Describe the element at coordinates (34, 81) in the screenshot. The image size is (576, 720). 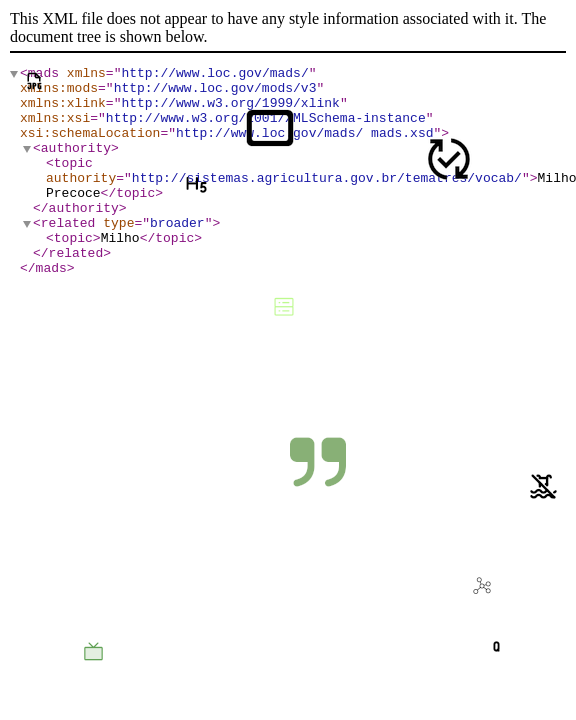
I see `indicates a JPG image file type` at that location.